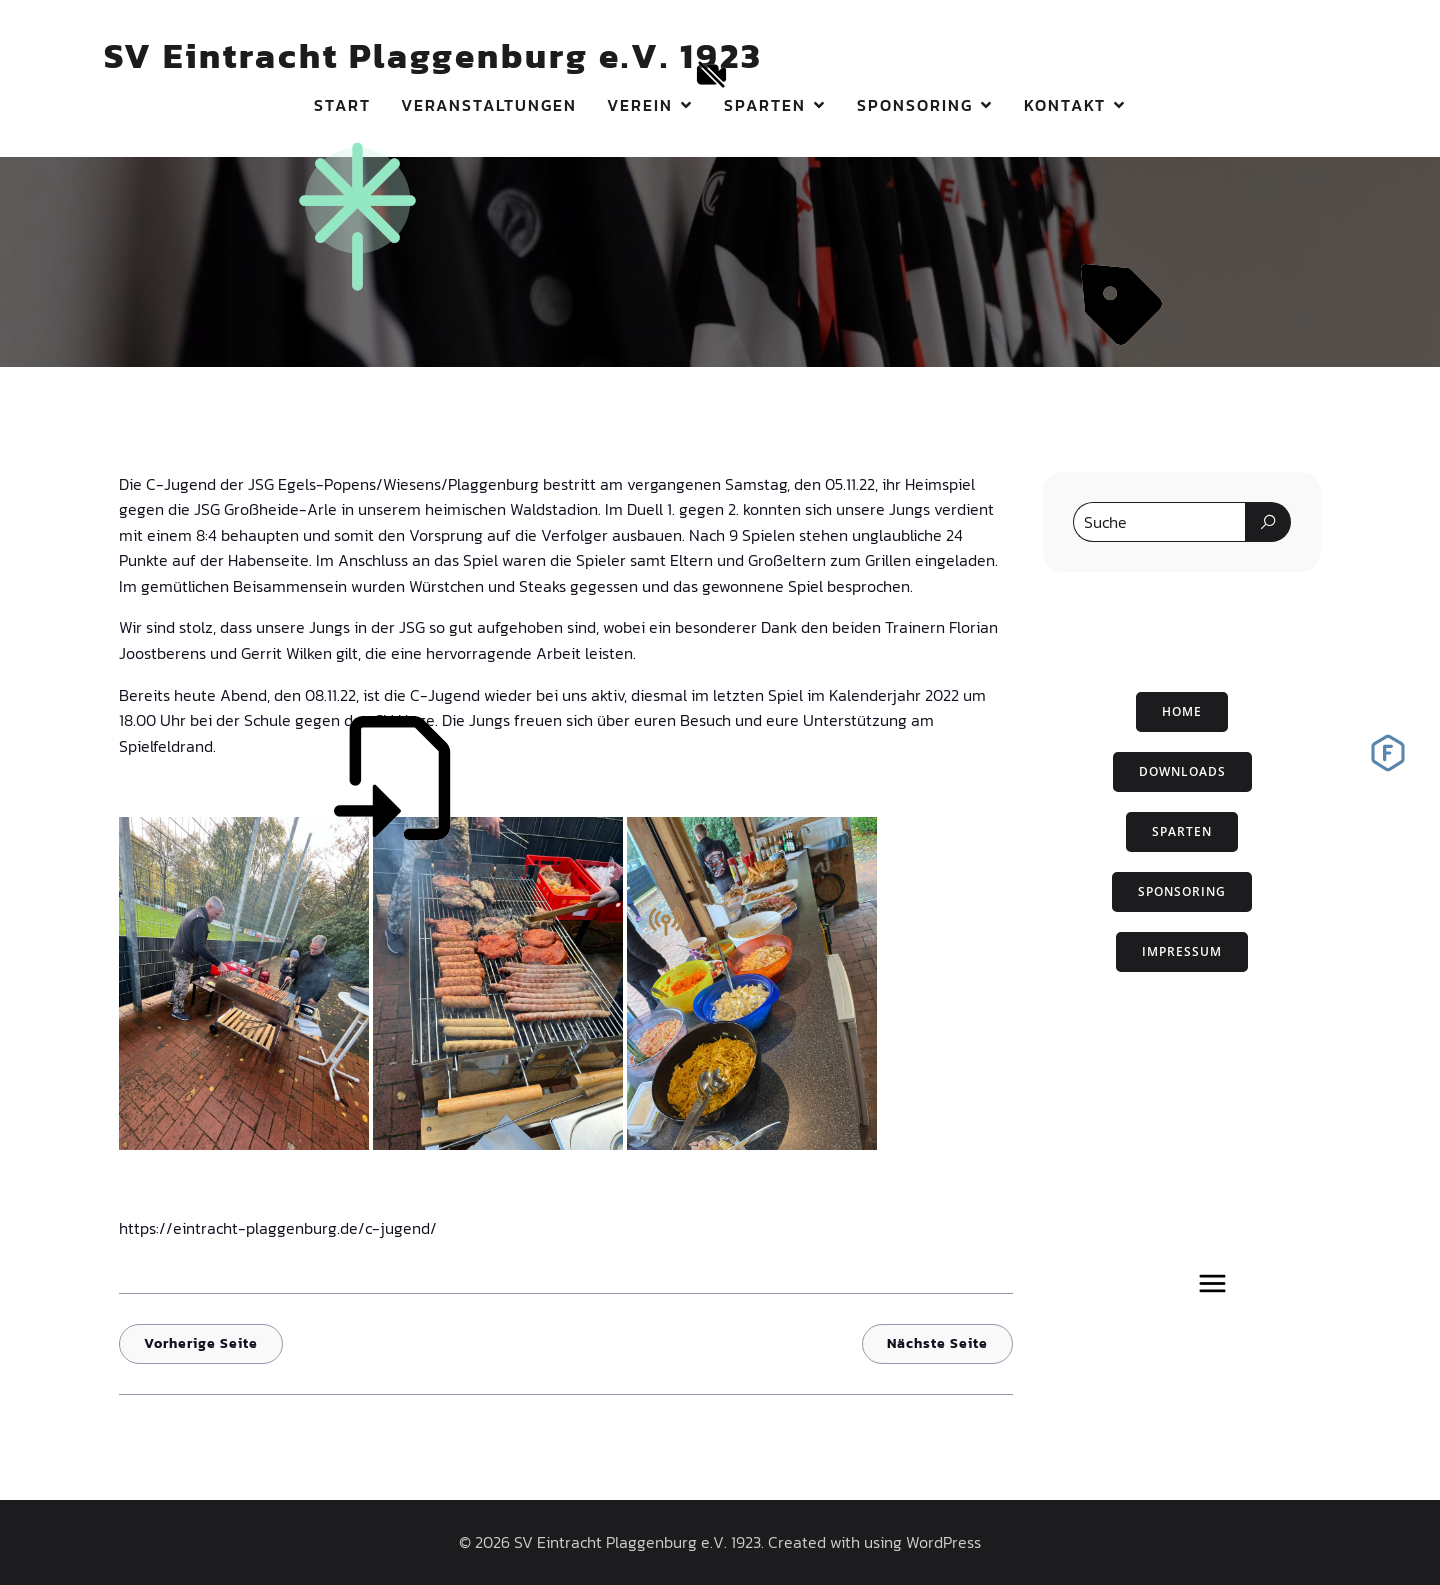 This screenshot has height=1585, width=1440. I want to click on access radio or audio streaming, so click(666, 921).